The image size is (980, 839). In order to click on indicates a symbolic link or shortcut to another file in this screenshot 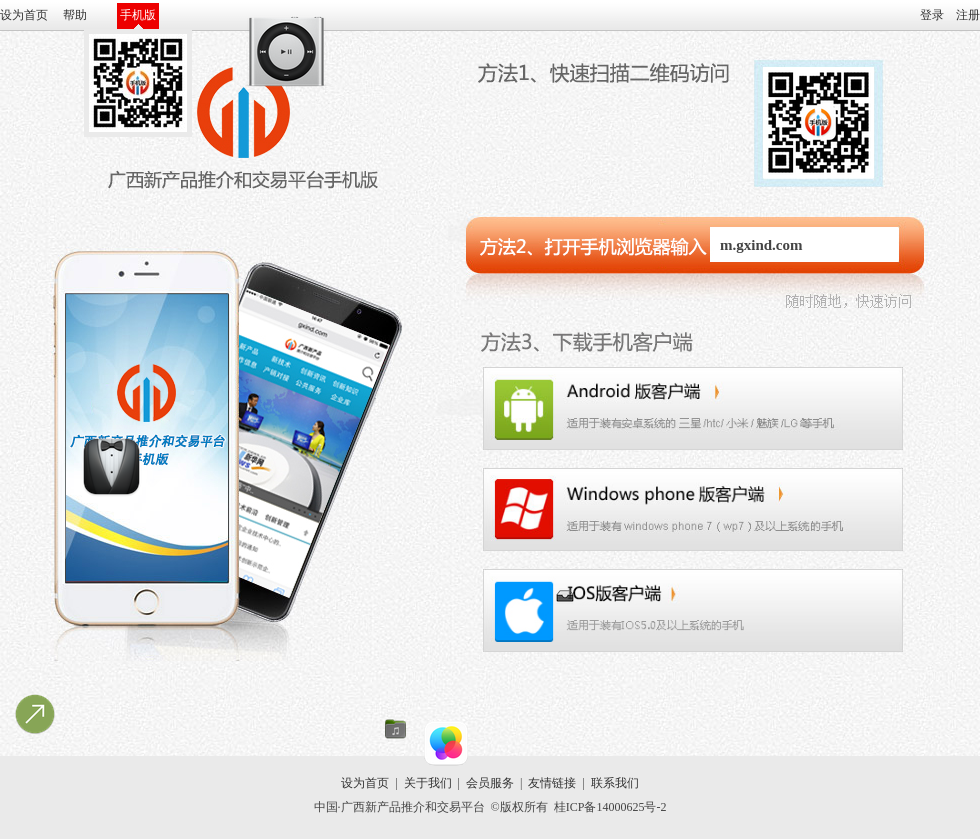, I will do `click(35, 714)`.